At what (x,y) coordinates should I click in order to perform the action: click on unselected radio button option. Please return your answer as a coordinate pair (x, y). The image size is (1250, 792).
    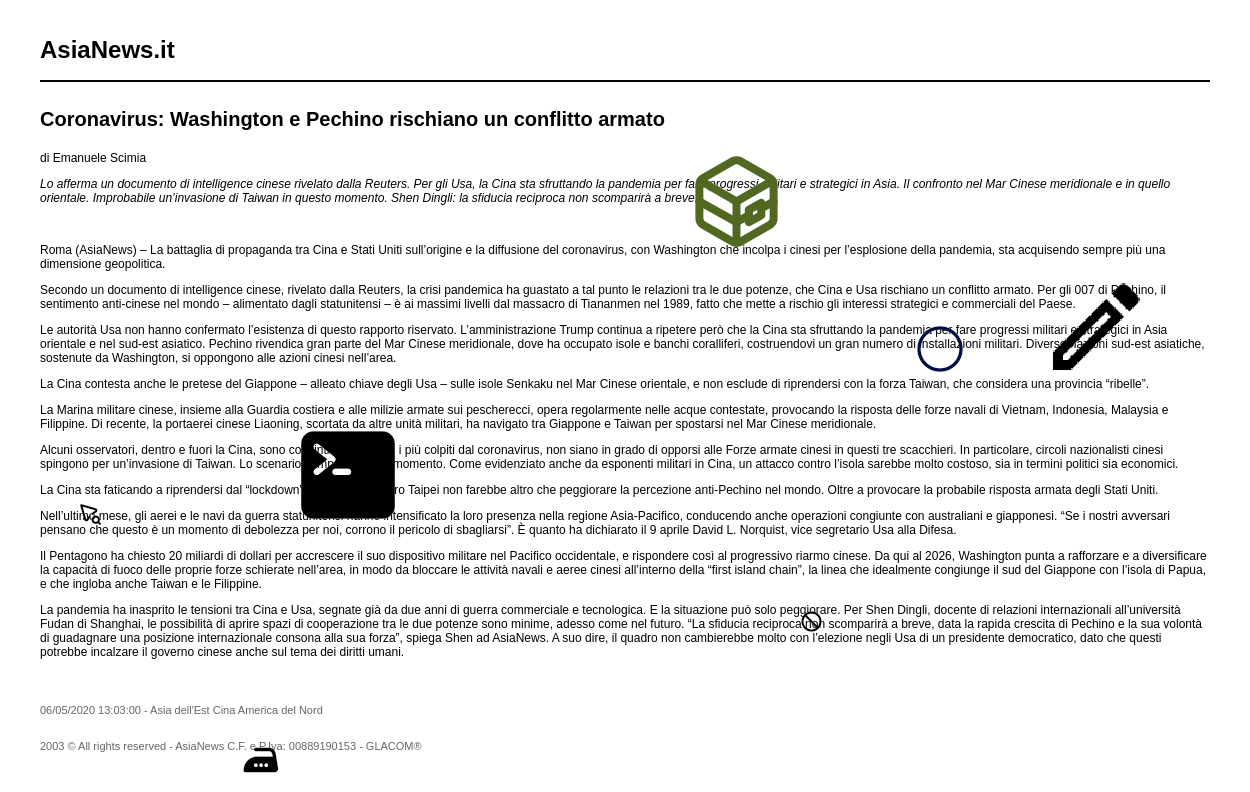
    Looking at the image, I should click on (940, 349).